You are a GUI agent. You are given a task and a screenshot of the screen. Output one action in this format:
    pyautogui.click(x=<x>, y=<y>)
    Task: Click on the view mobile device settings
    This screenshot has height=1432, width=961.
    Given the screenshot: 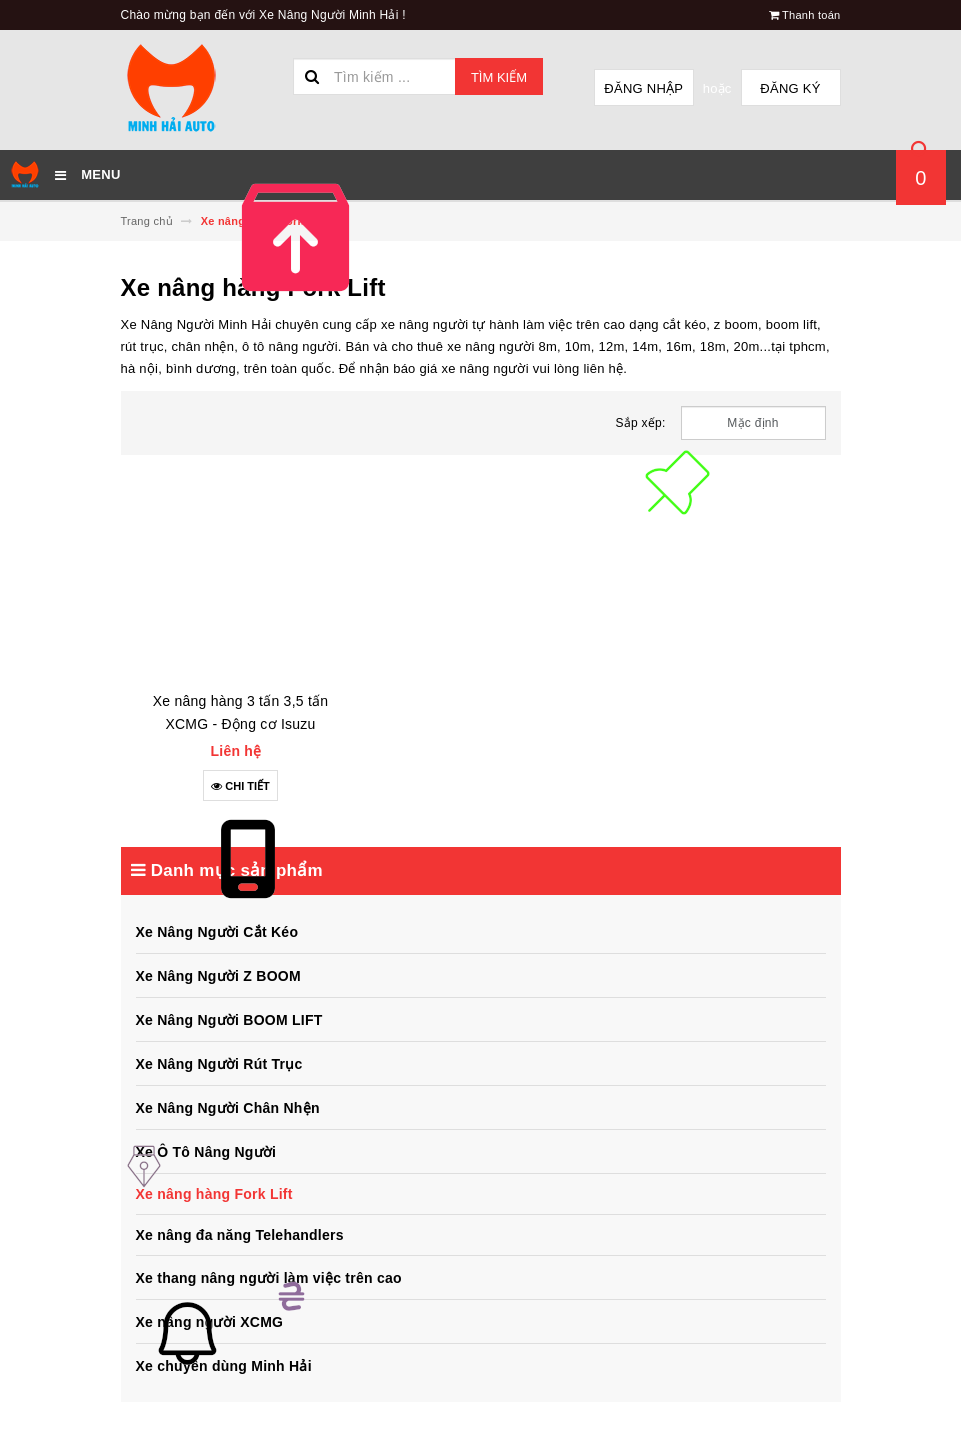 What is the action you would take?
    pyautogui.click(x=248, y=859)
    